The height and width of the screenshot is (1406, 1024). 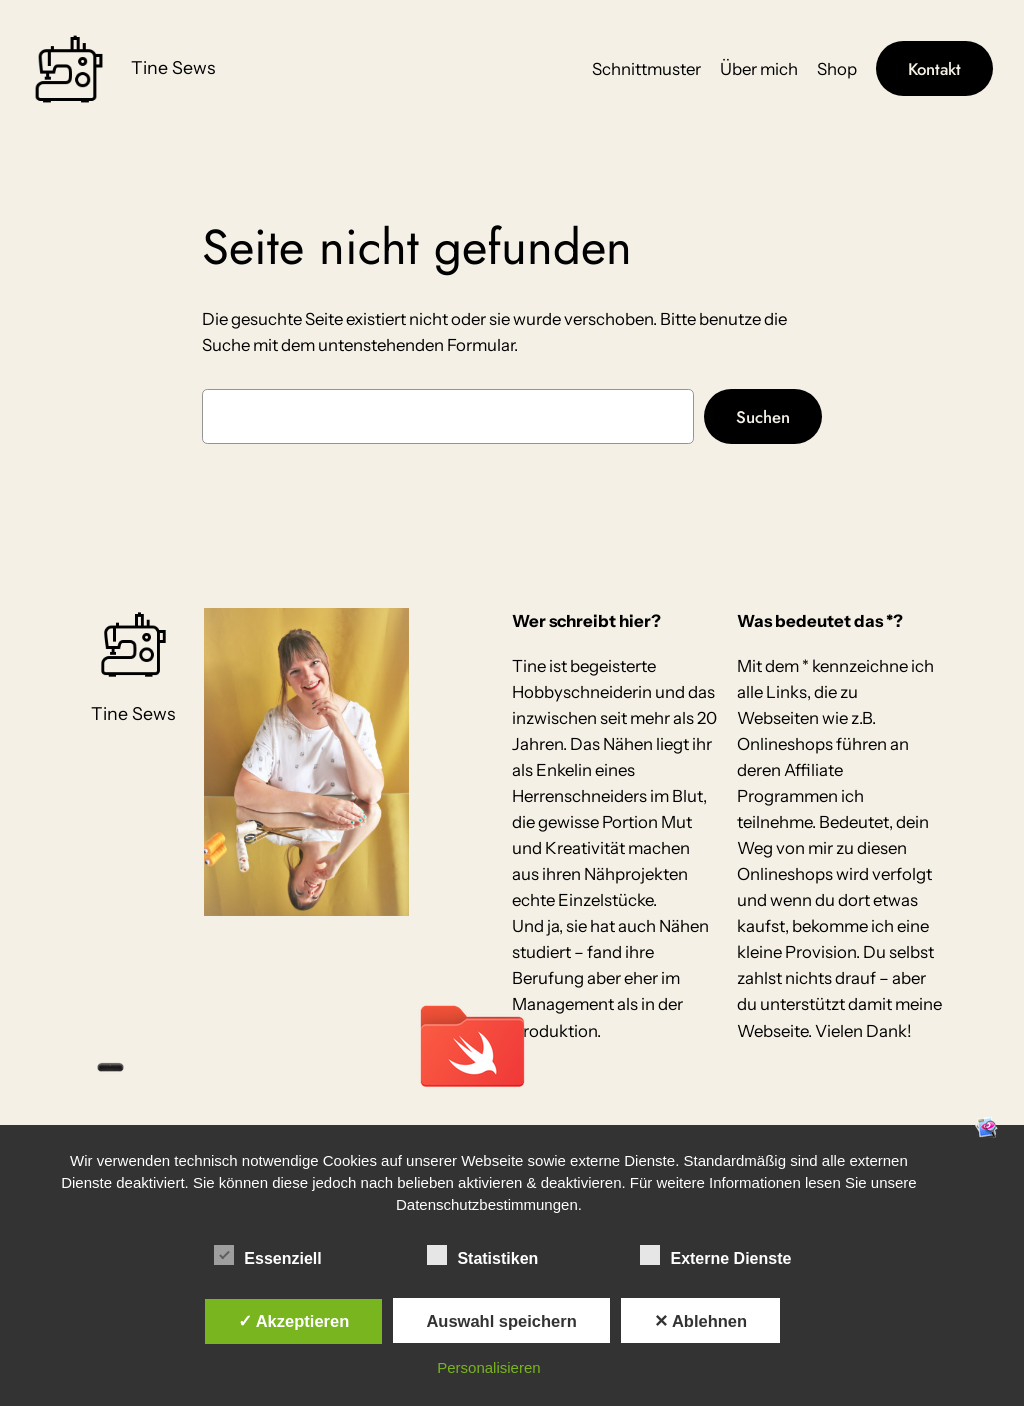 What do you see at coordinates (110, 1067) in the screenshot?
I see `connect to bluetooth speaker` at bounding box center [110, 1067].